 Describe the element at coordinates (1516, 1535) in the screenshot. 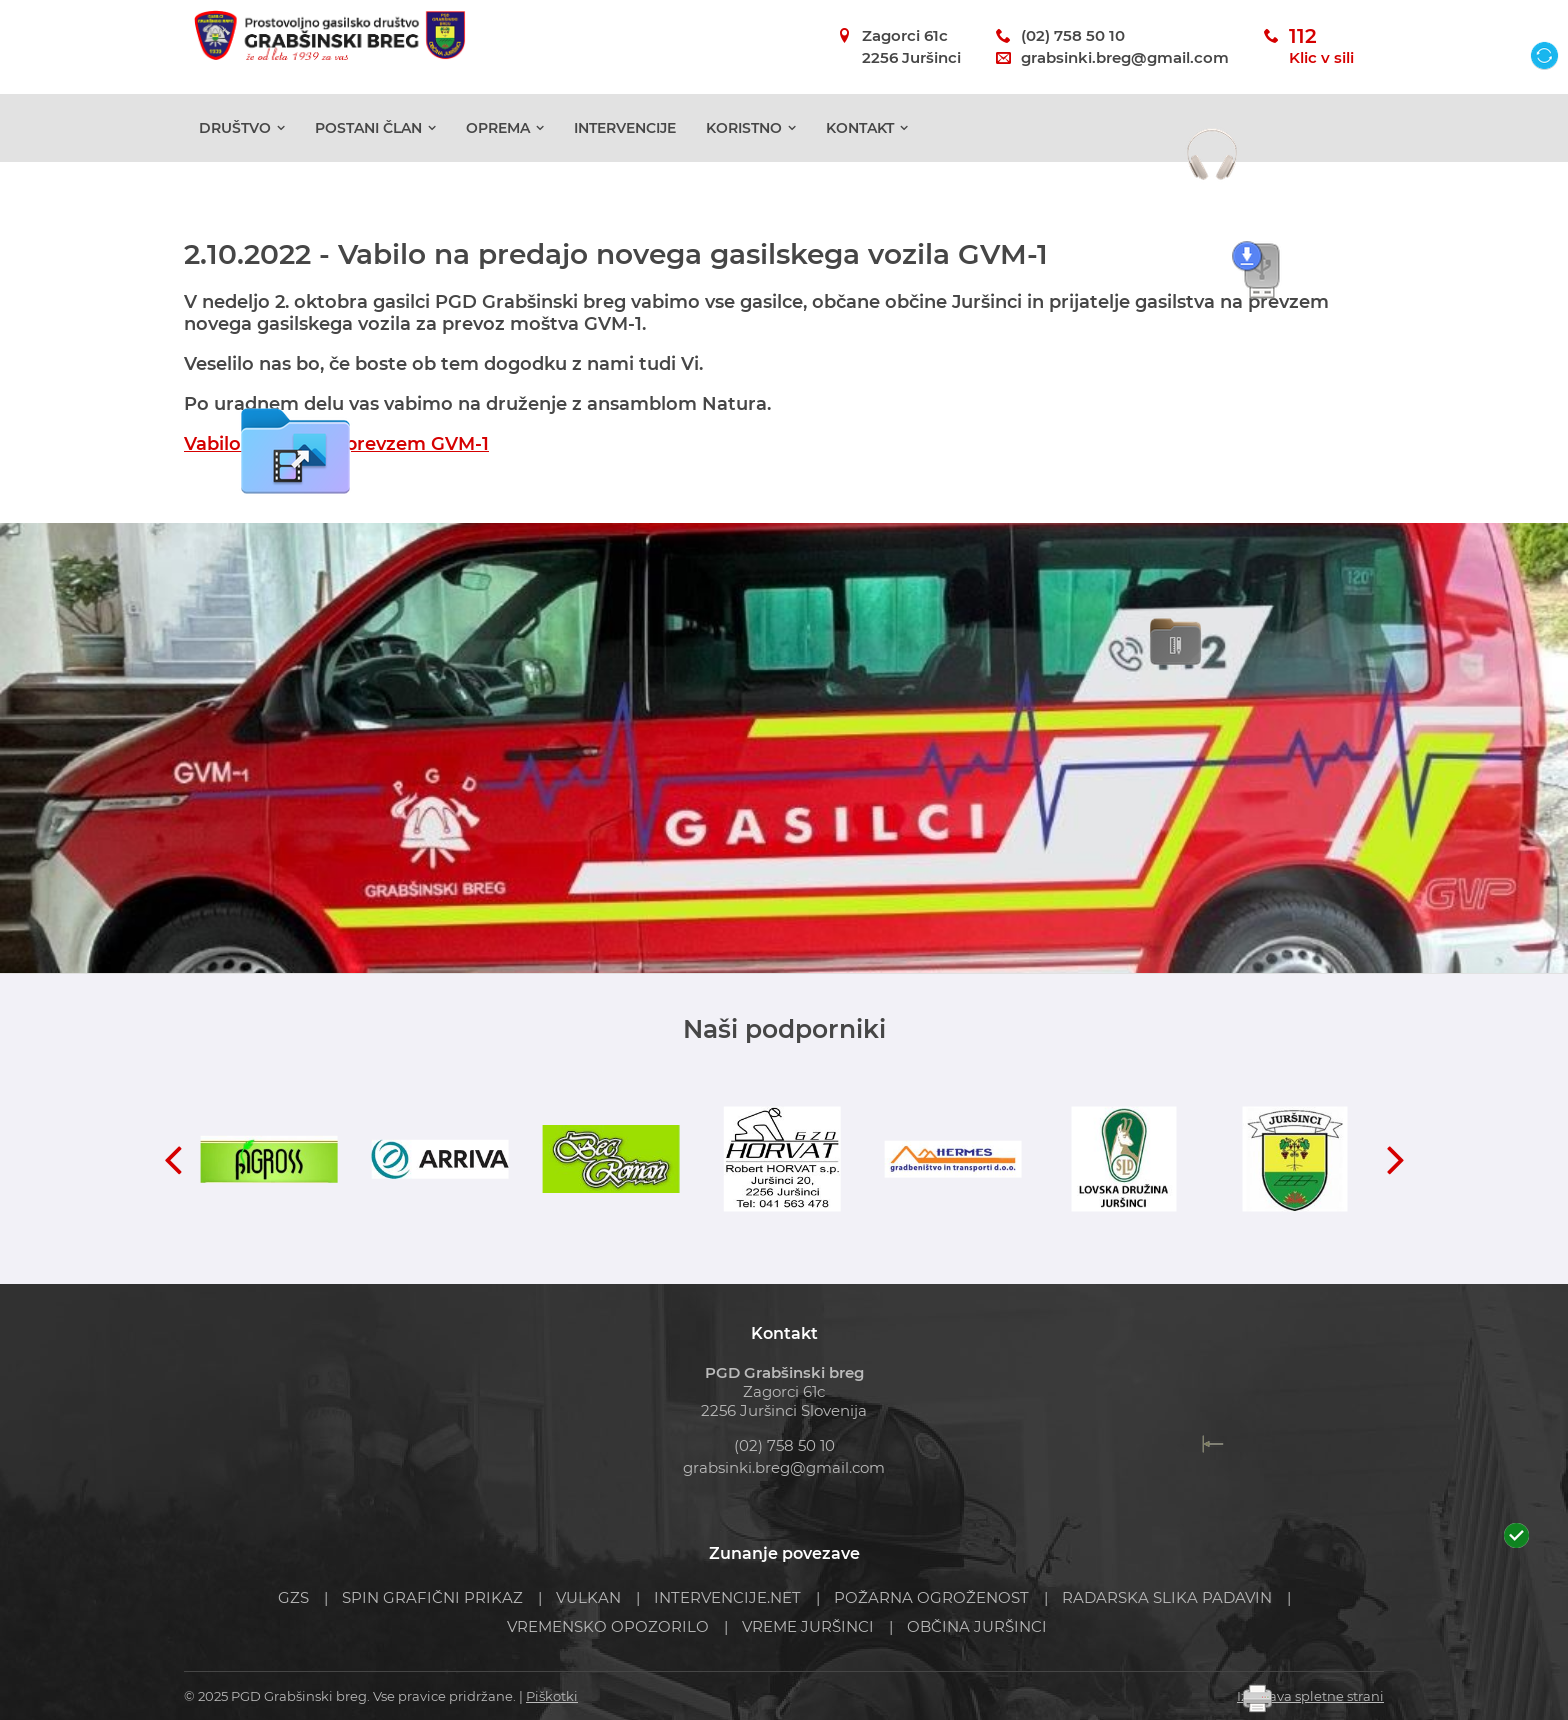

I see `mark item as complete` at that location.